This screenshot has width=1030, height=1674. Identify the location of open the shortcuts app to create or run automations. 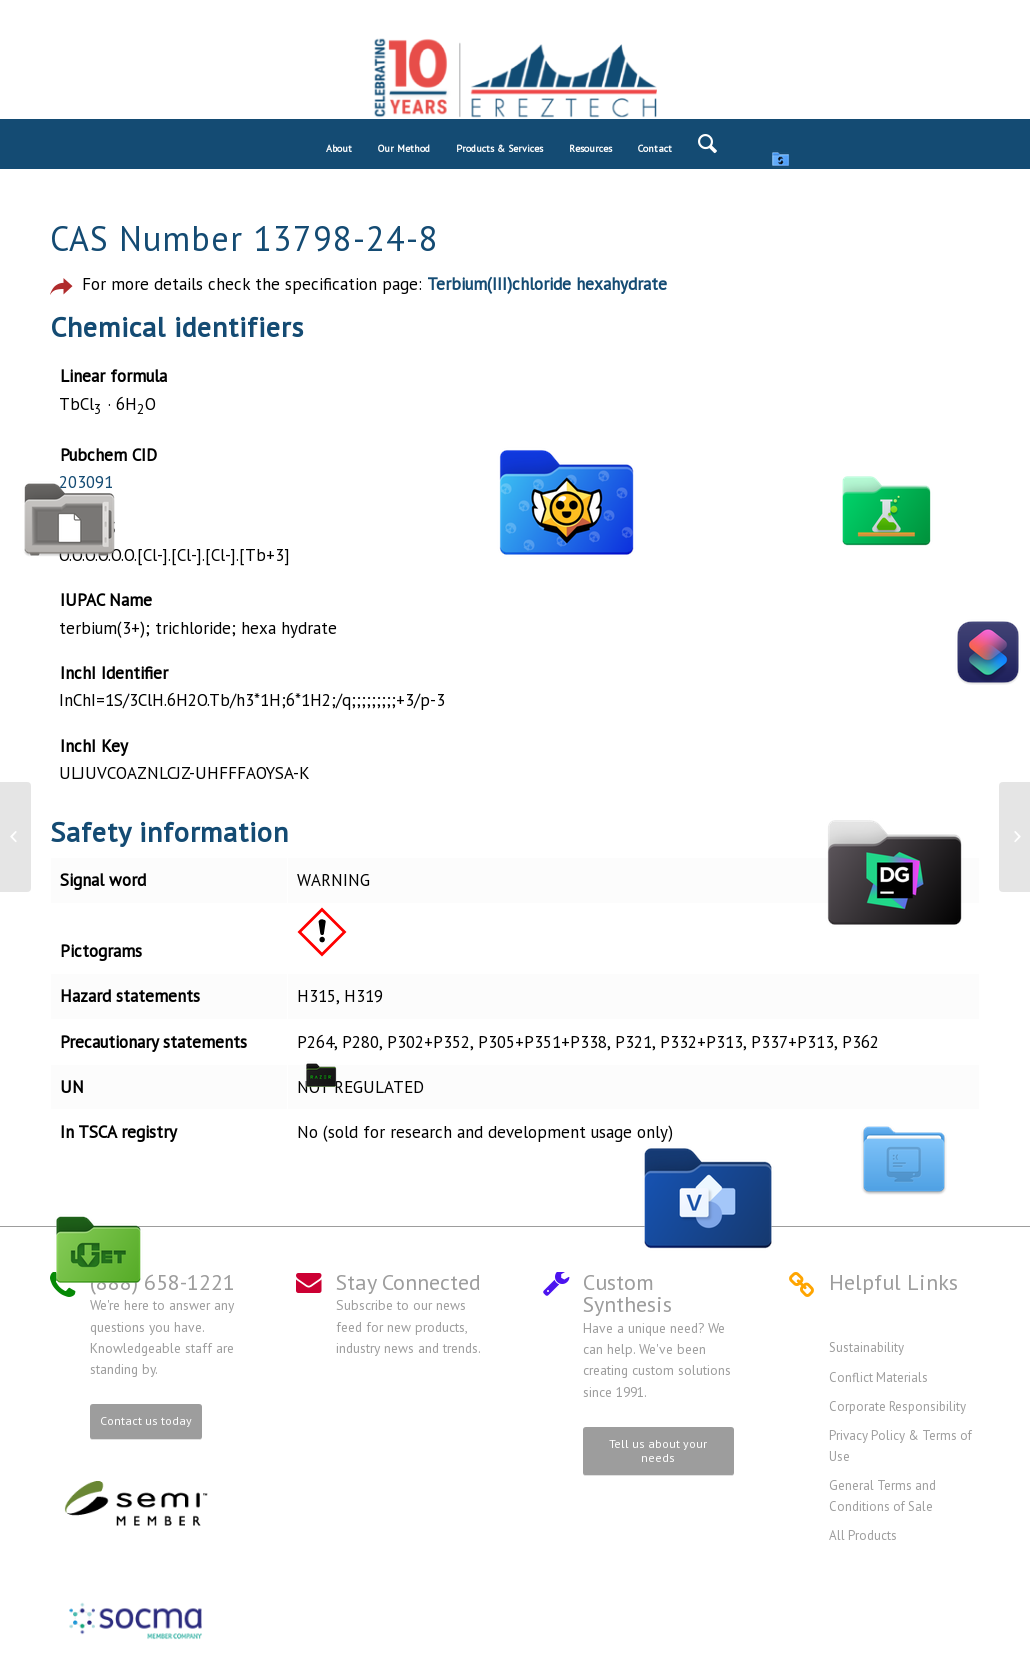
(988, 652).